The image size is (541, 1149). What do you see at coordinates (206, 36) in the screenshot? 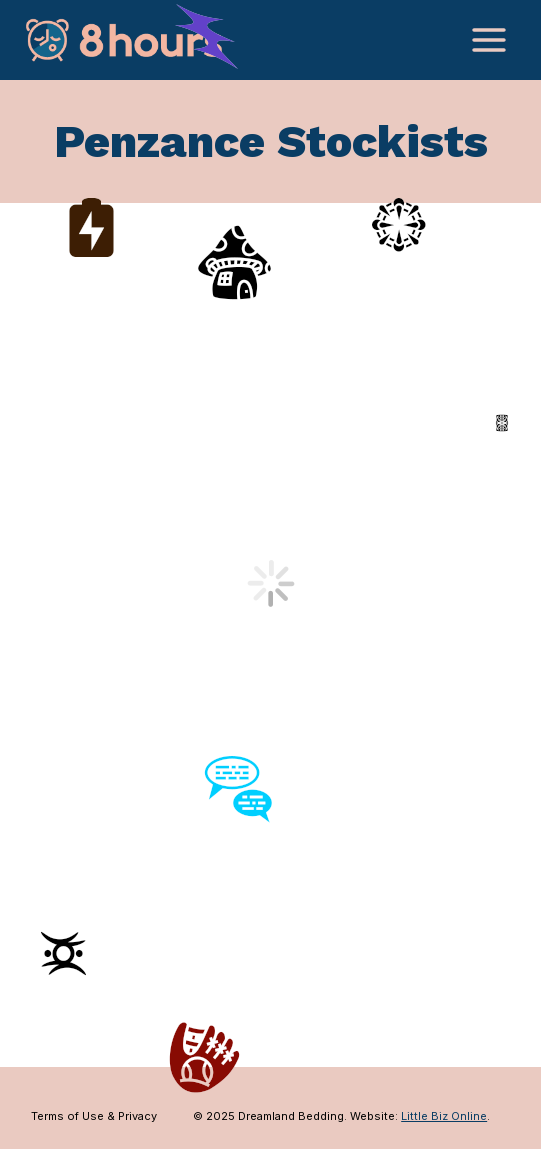
I see `indicates damage or injury status` at bounding box center [206, 36].